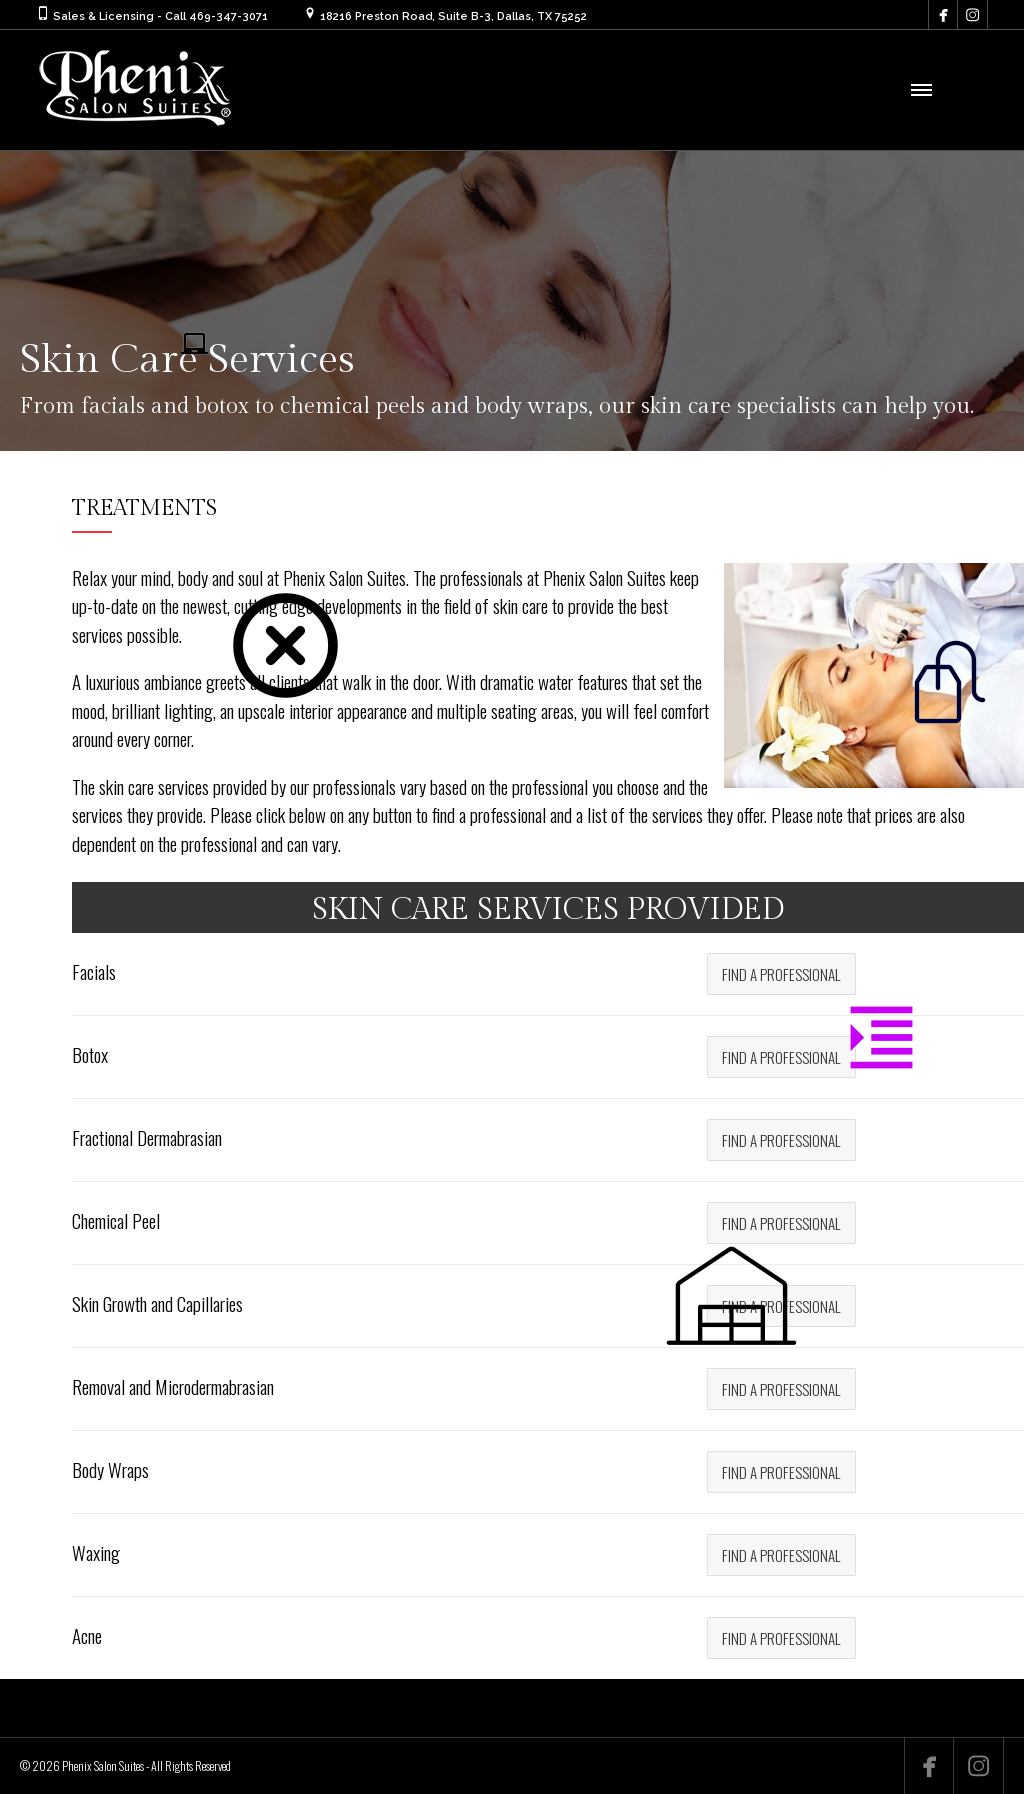 The height and width of the screenshot is (1794, 1024). I want to click on browse tea or hot beverage options, so click(947, 685).